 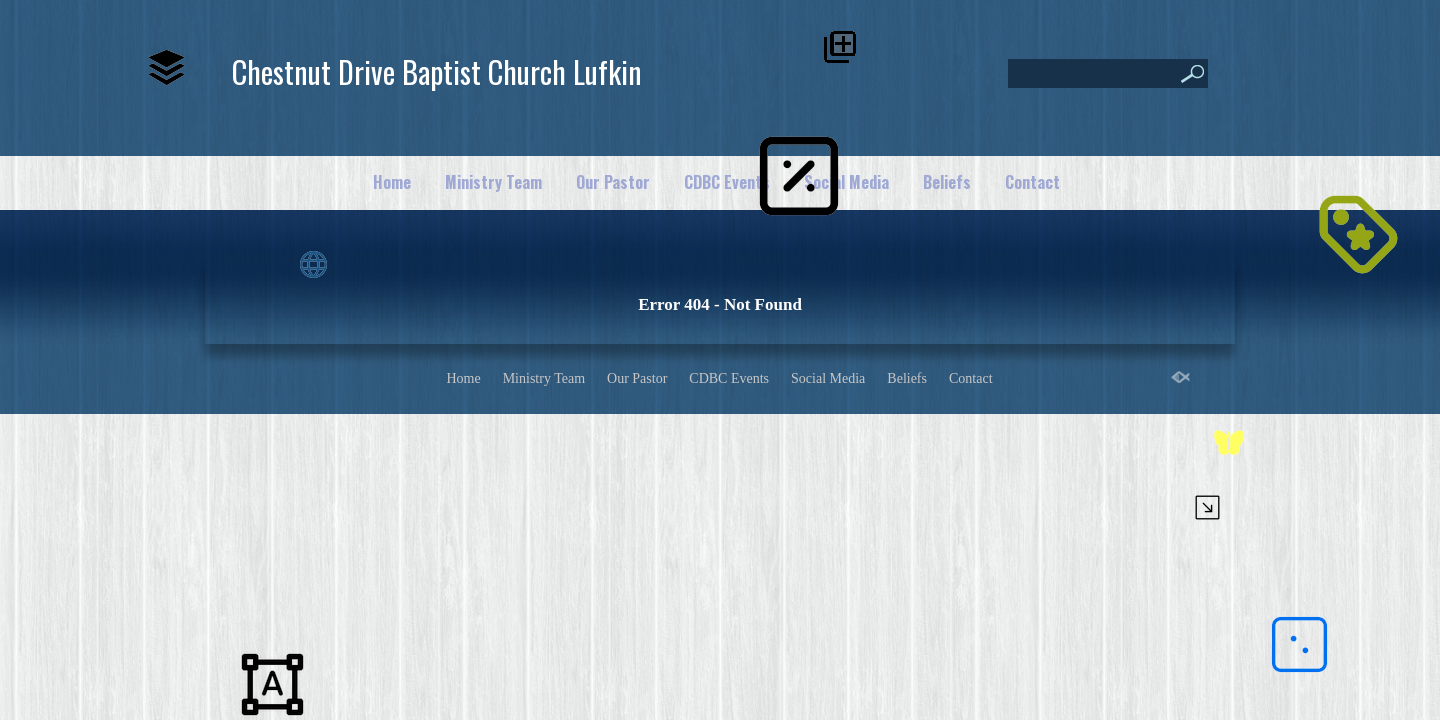 I want to click on access website or browse the internet, so click(x=313, y=264).